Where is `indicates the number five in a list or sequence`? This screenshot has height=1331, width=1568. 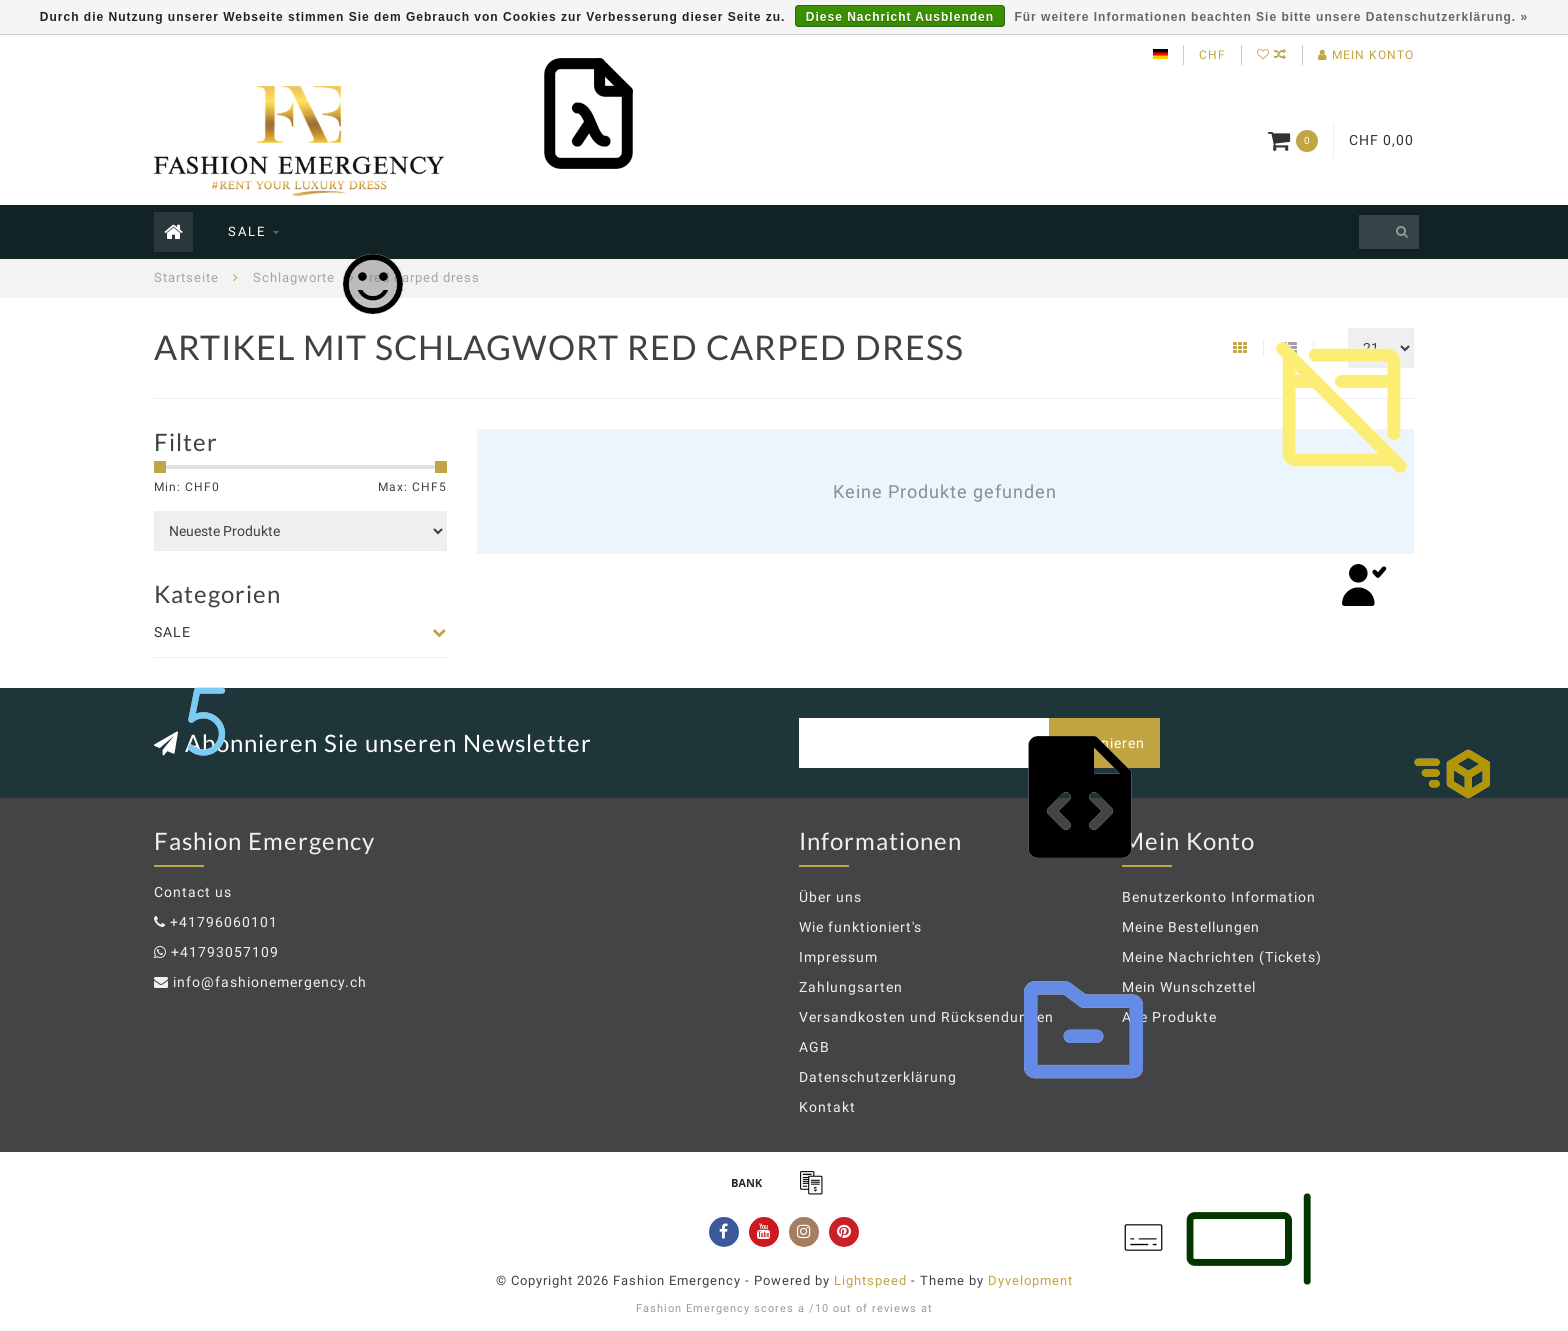
indicates the number five in a list or sequence is located at coordinates (206, 721).